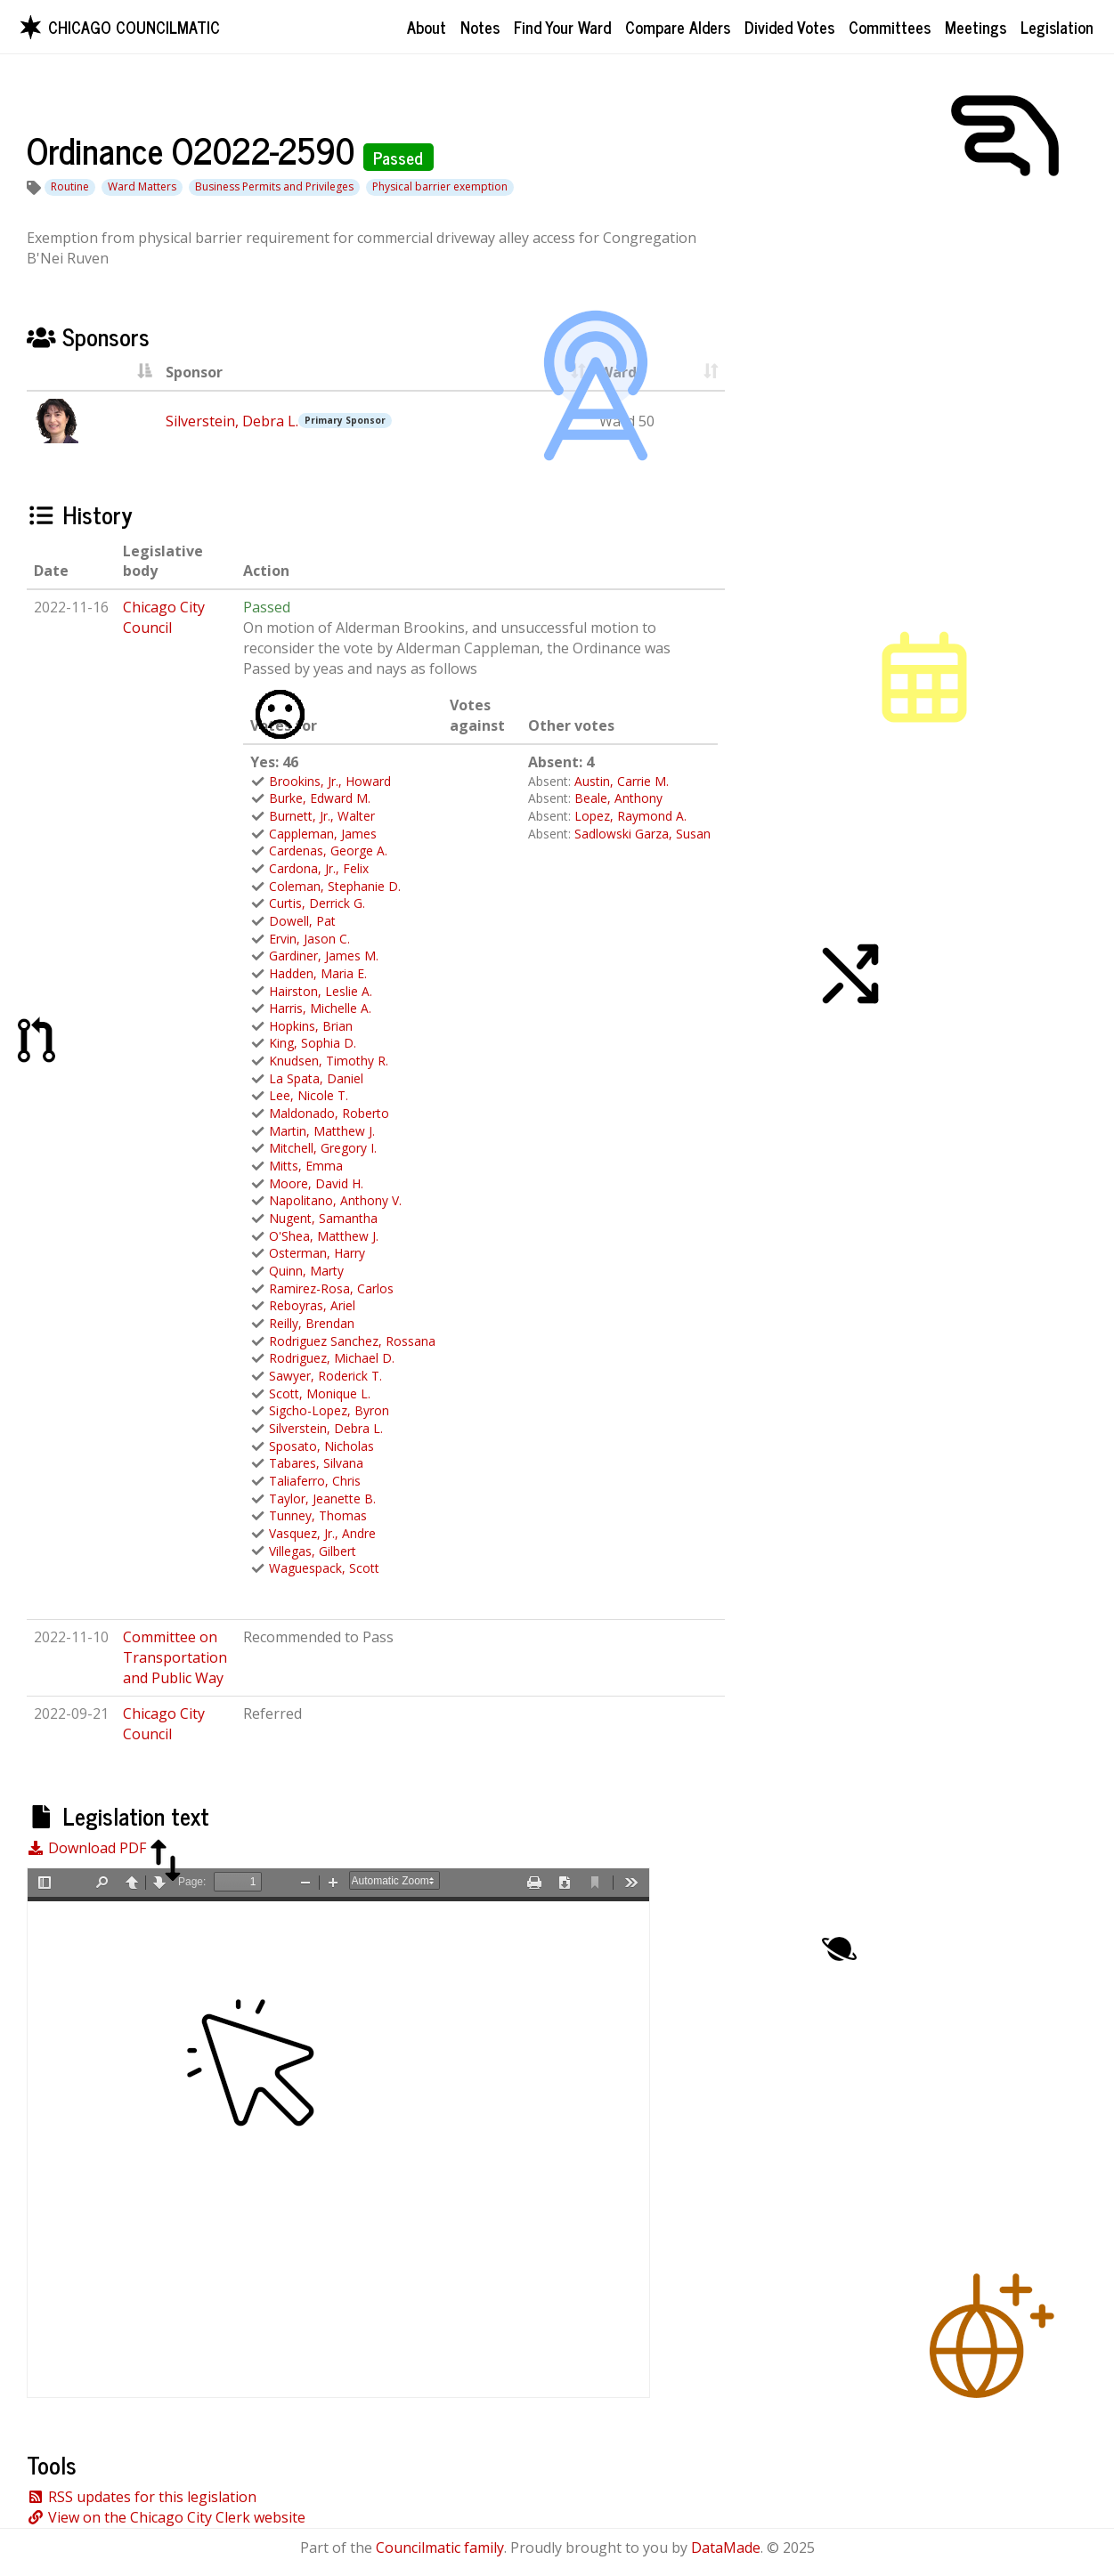 This screenshot has width=1114, height=2576. Describe the element at coordinates (37, 1041) in the screenshot. I see `create a new pull request` at that location.